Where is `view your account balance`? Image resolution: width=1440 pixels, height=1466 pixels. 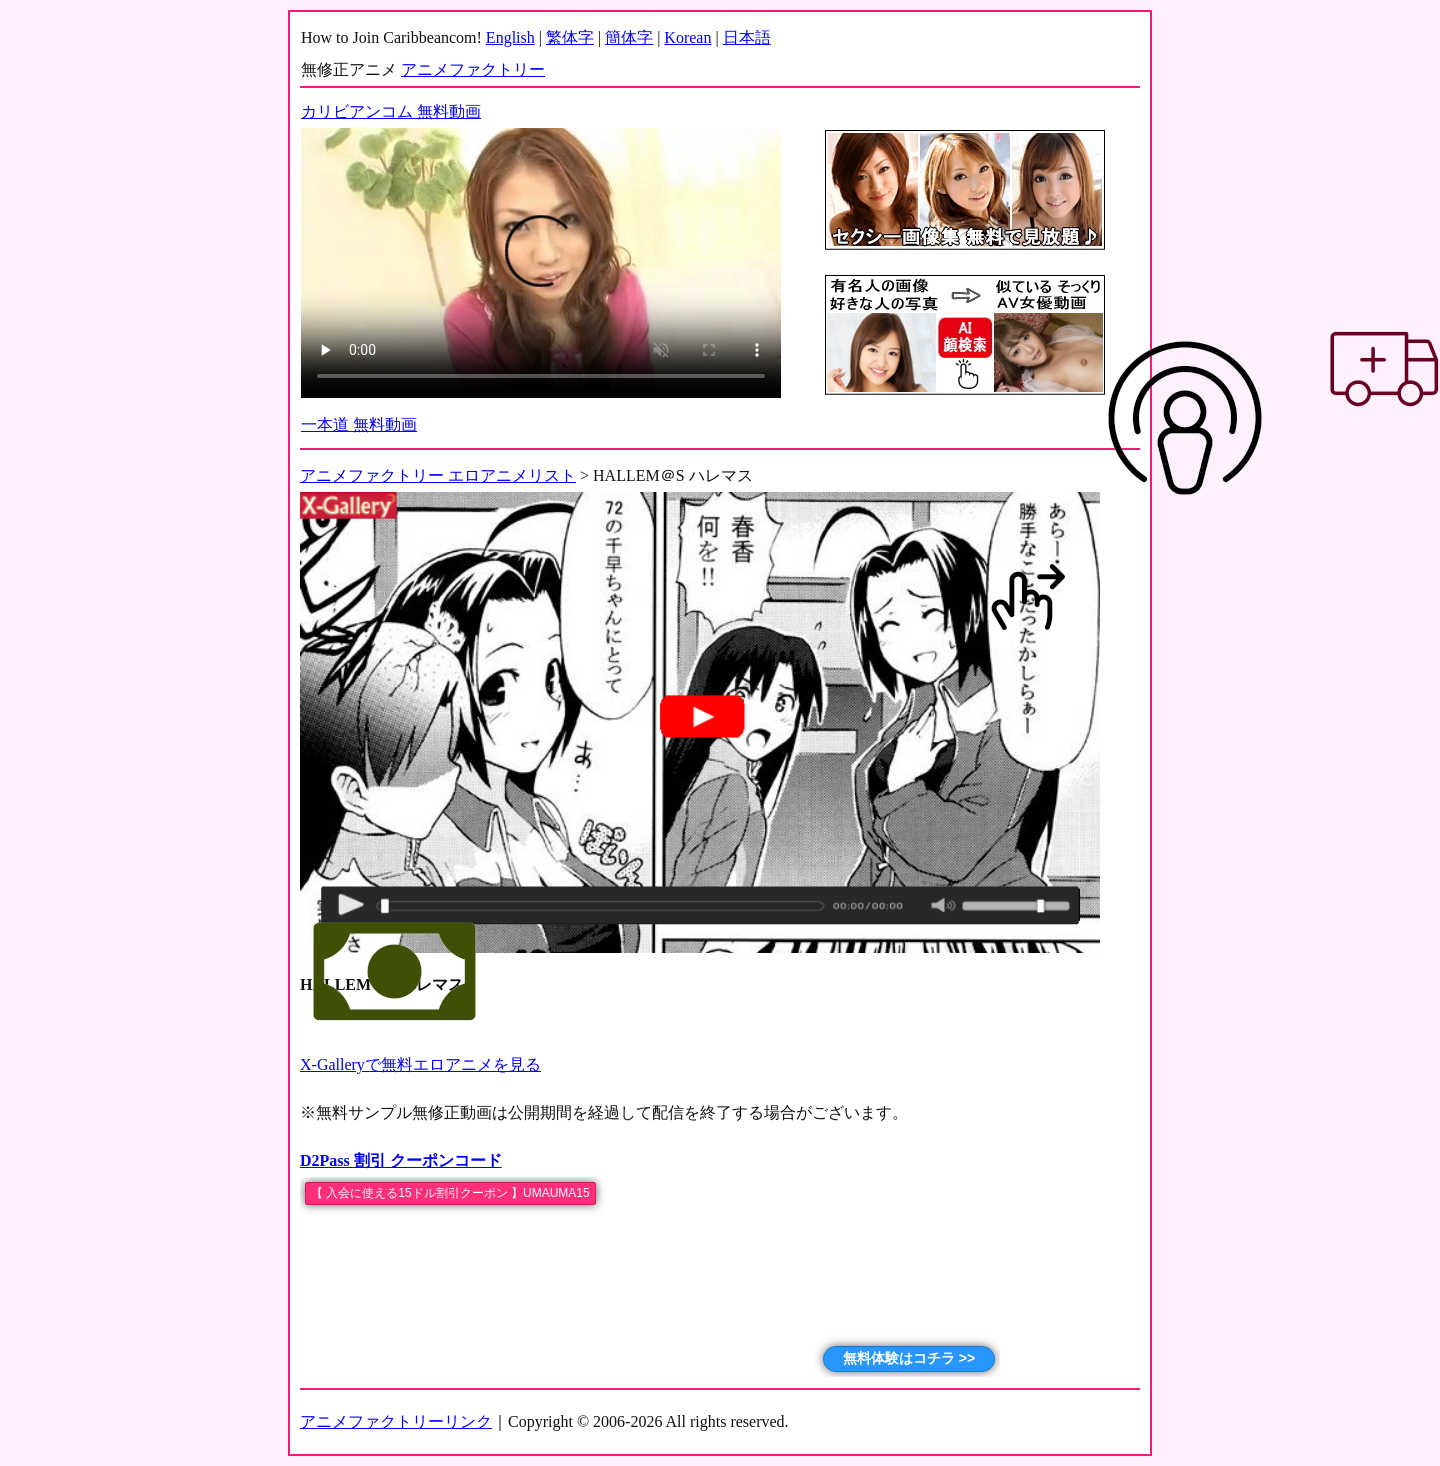
view your account balance is located at coordinates (394, 971).